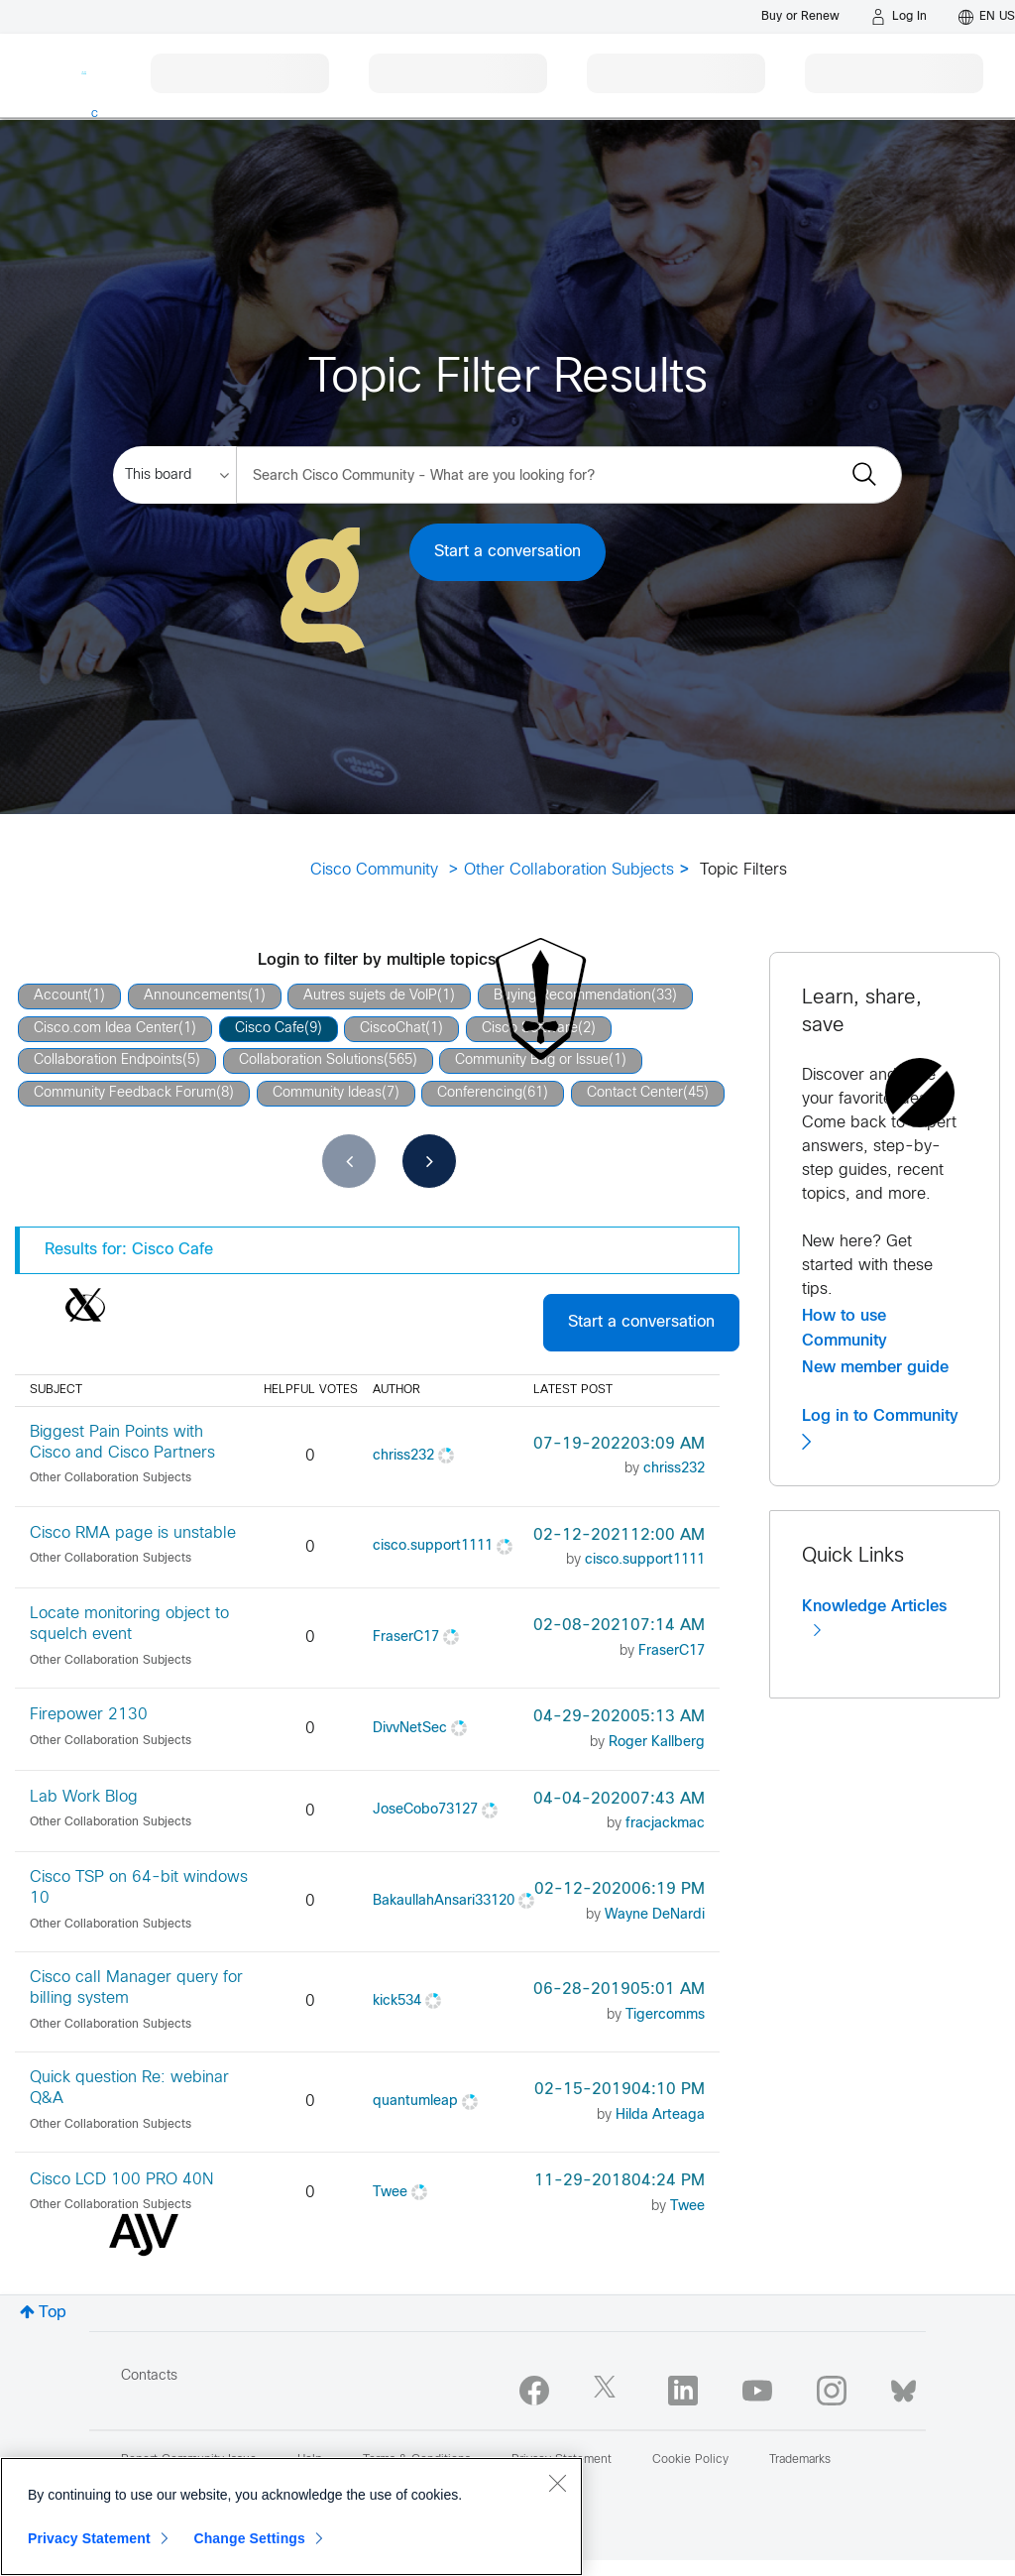  What do you see at coordinates (920, 1093) in the screenshot?
I see `indicates a prohibited or blocked action` at bounding box center [920, 1093].